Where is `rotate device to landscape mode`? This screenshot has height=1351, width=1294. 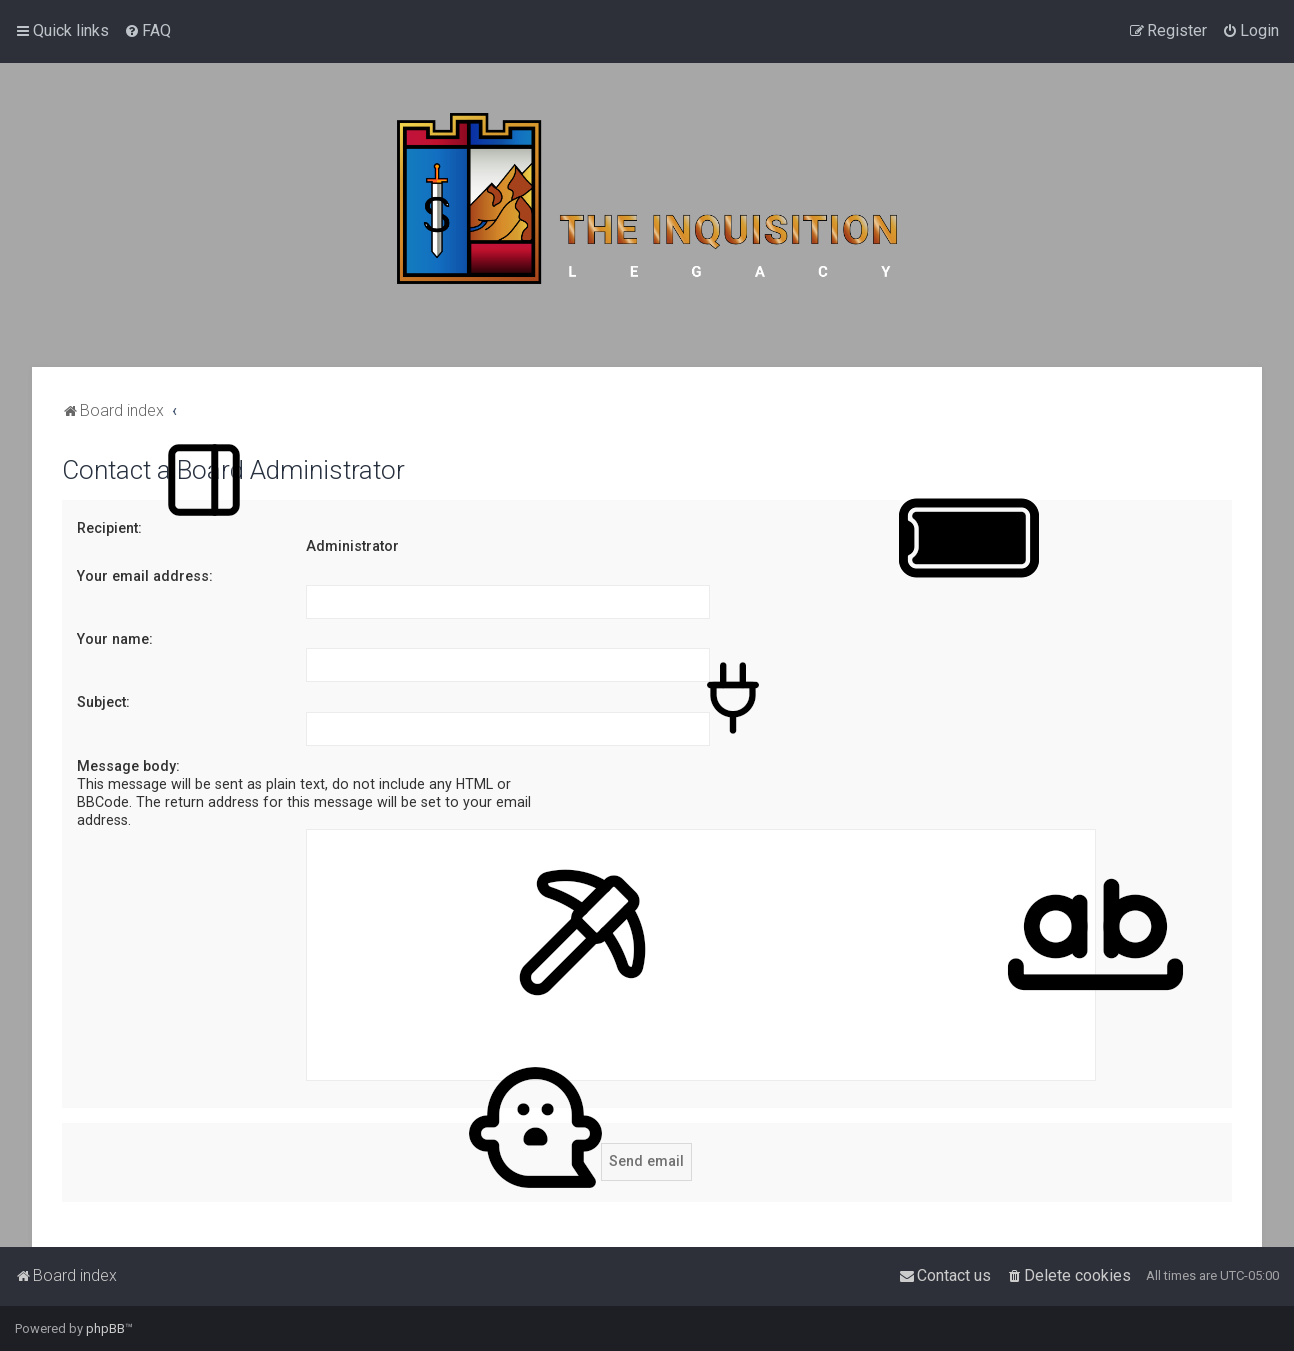
rotate device to landscape mode is located at coordinates (969, 538).